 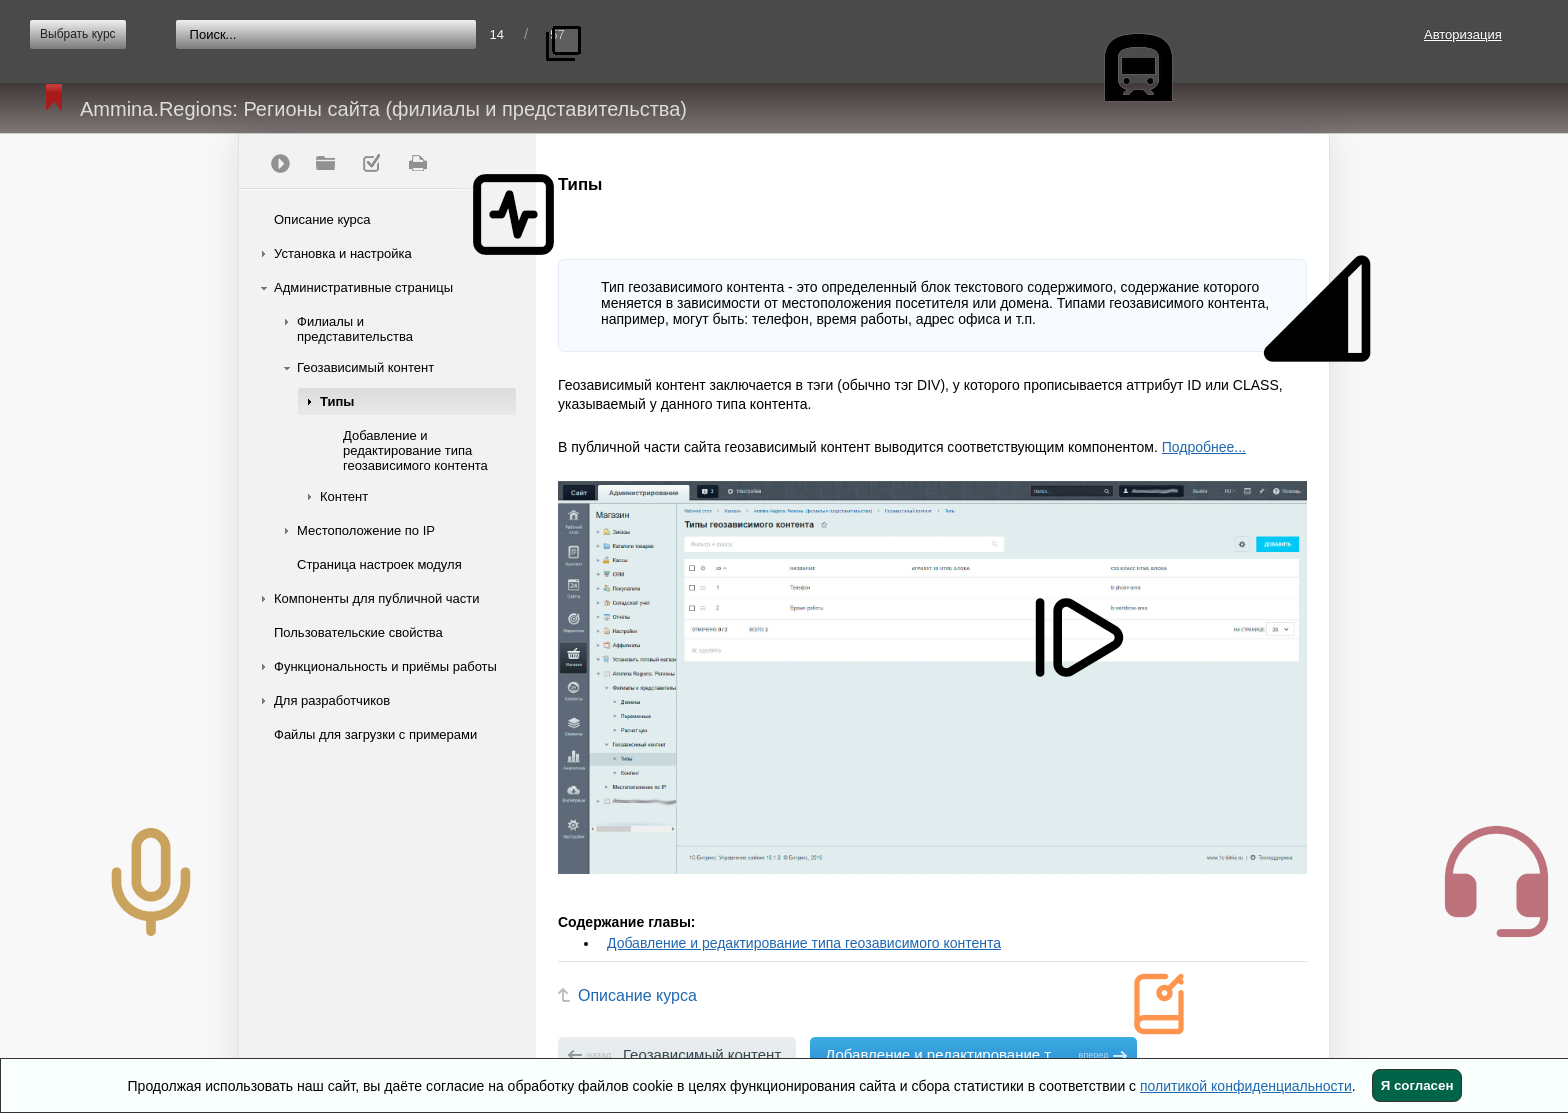 What do you see at coordinates (1079, 637) in the screenshot?
I see `skip to the next track` at bounding box center [1079, 637].